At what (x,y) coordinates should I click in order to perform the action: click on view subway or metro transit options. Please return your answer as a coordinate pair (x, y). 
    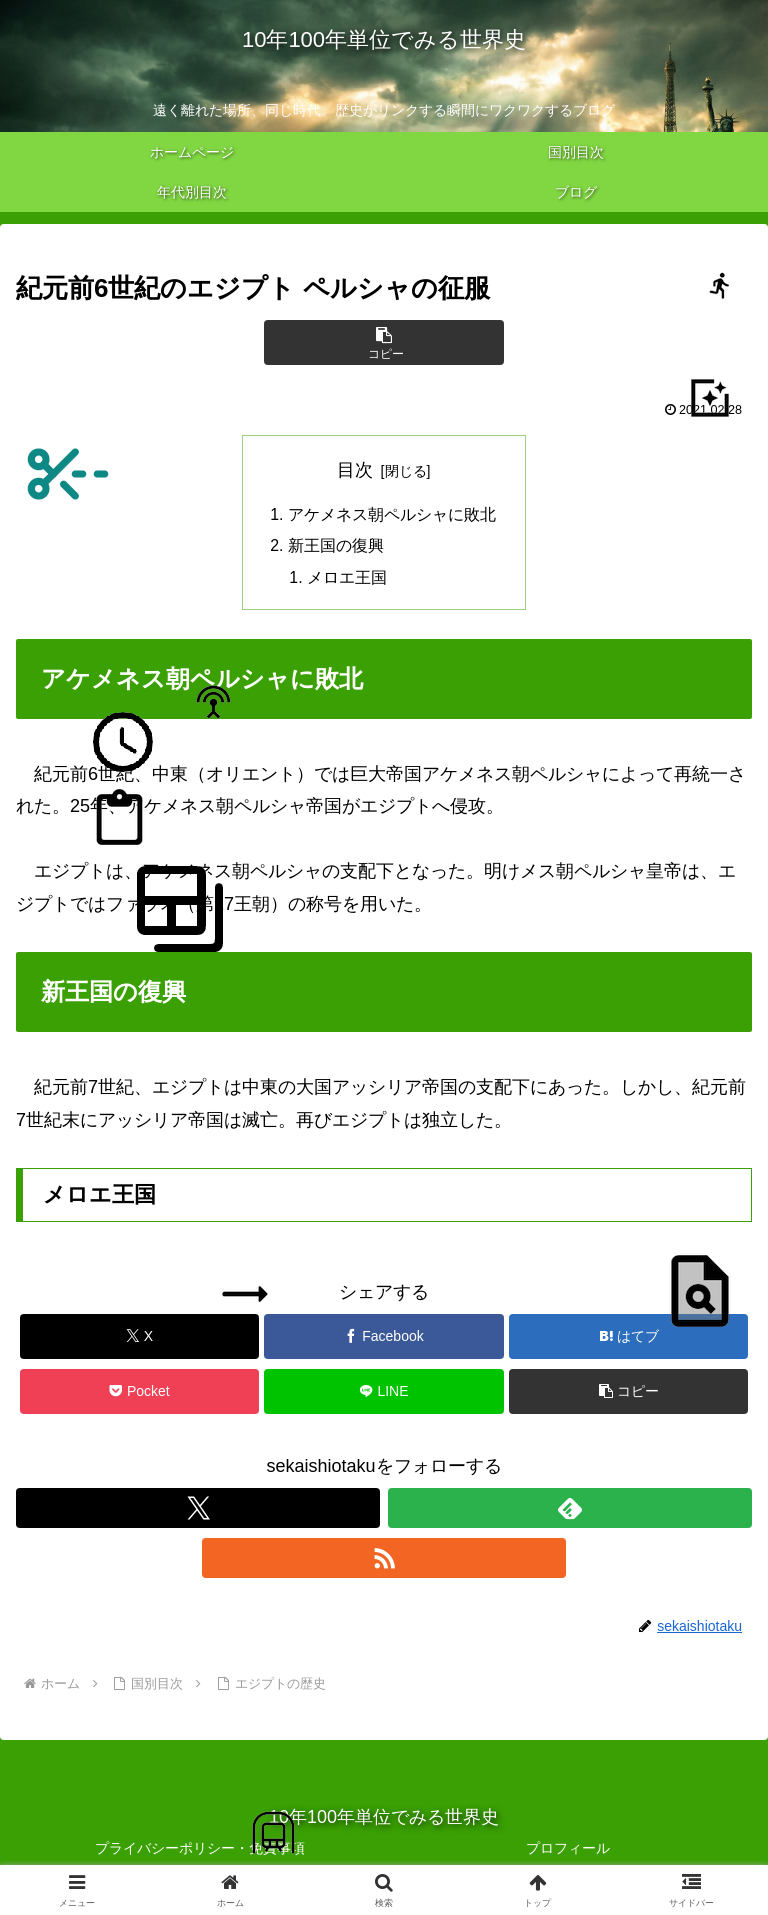
    Looking at the image, I should click on (273, 1834).